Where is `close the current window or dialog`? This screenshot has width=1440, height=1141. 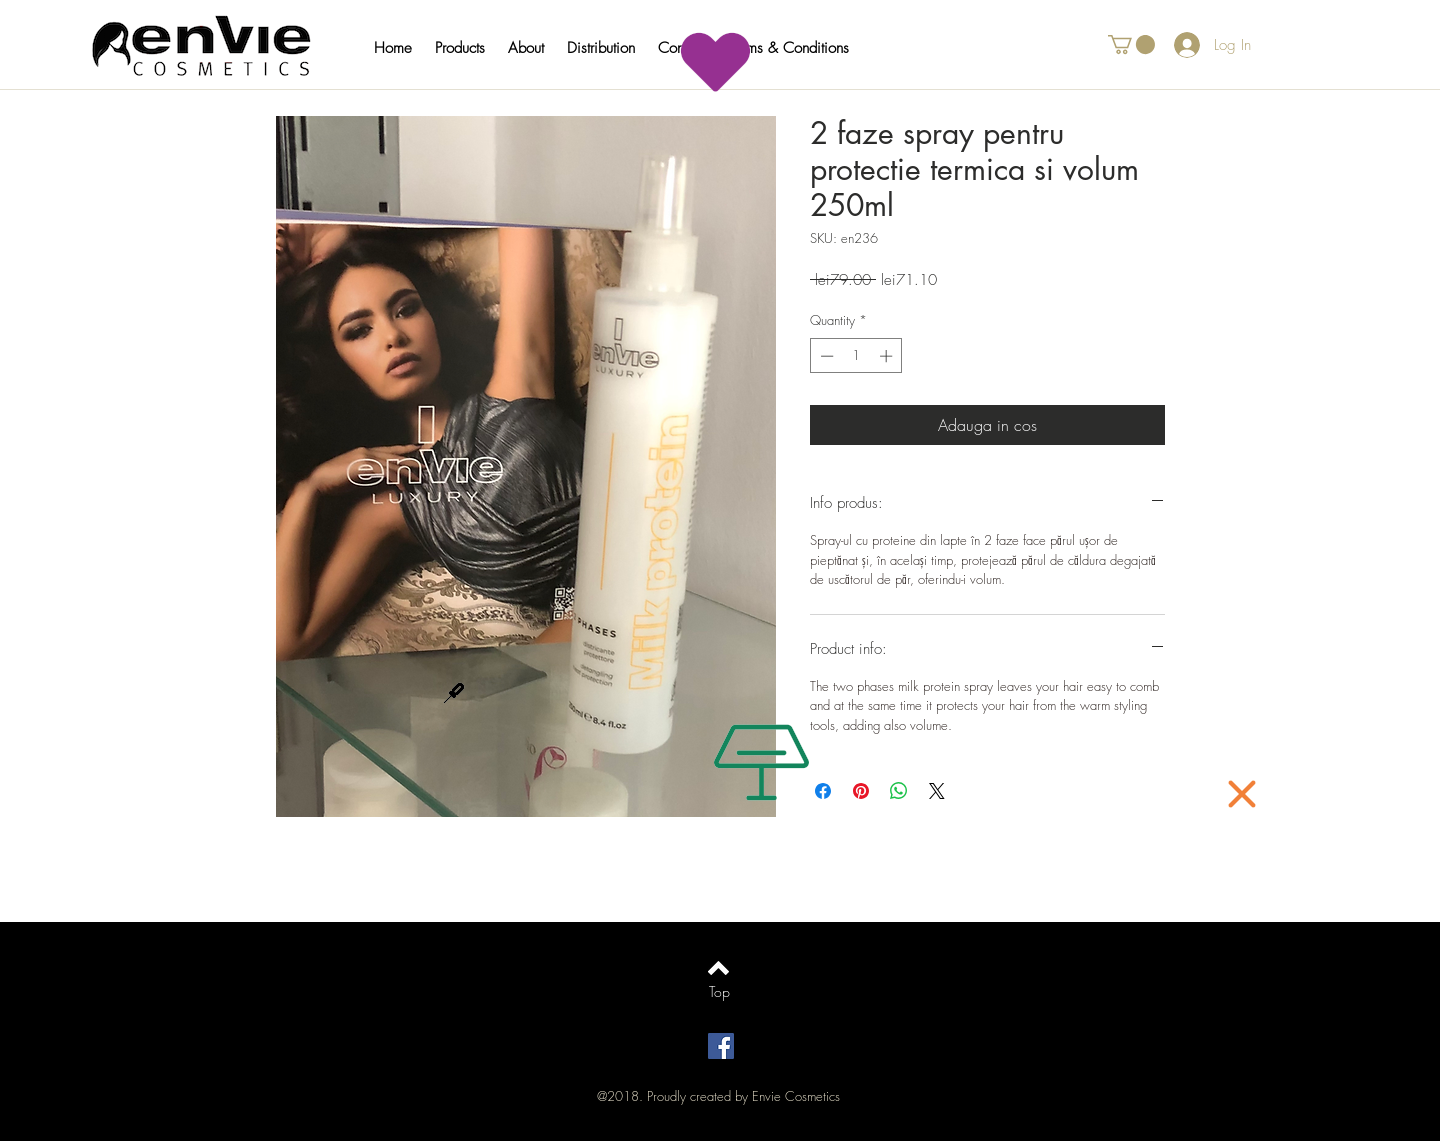 close the current window or dialog is located at coordinates (1242, 794).